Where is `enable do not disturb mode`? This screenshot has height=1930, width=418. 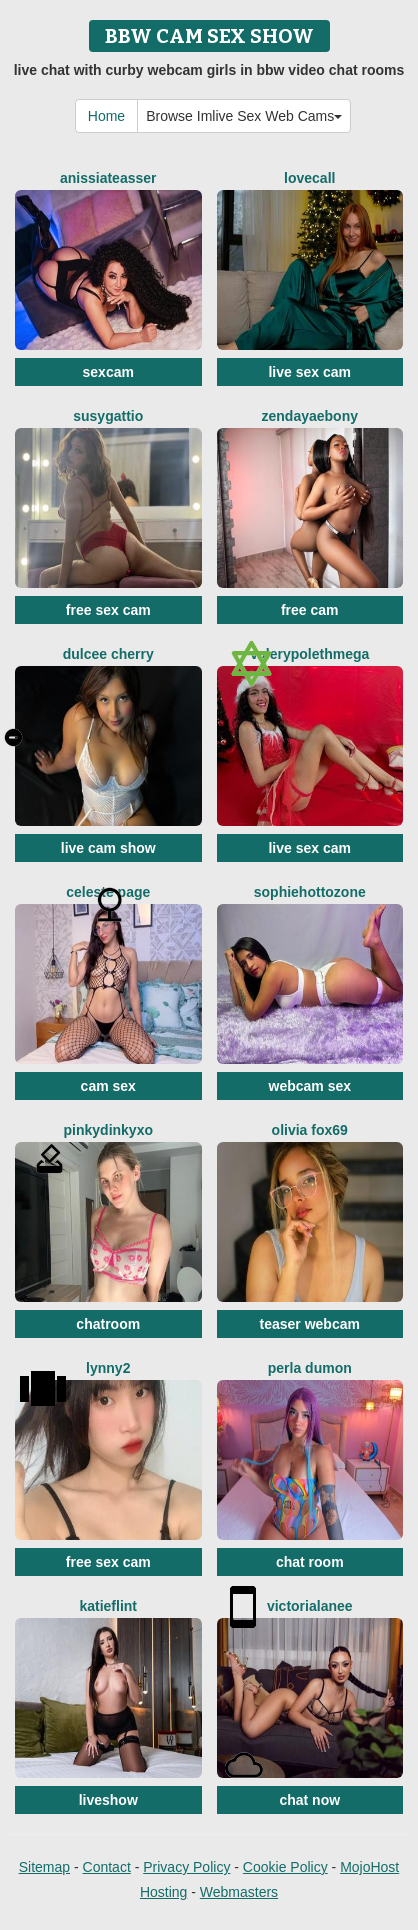
enable do not disturb mode is located at coordinates (13, 737).